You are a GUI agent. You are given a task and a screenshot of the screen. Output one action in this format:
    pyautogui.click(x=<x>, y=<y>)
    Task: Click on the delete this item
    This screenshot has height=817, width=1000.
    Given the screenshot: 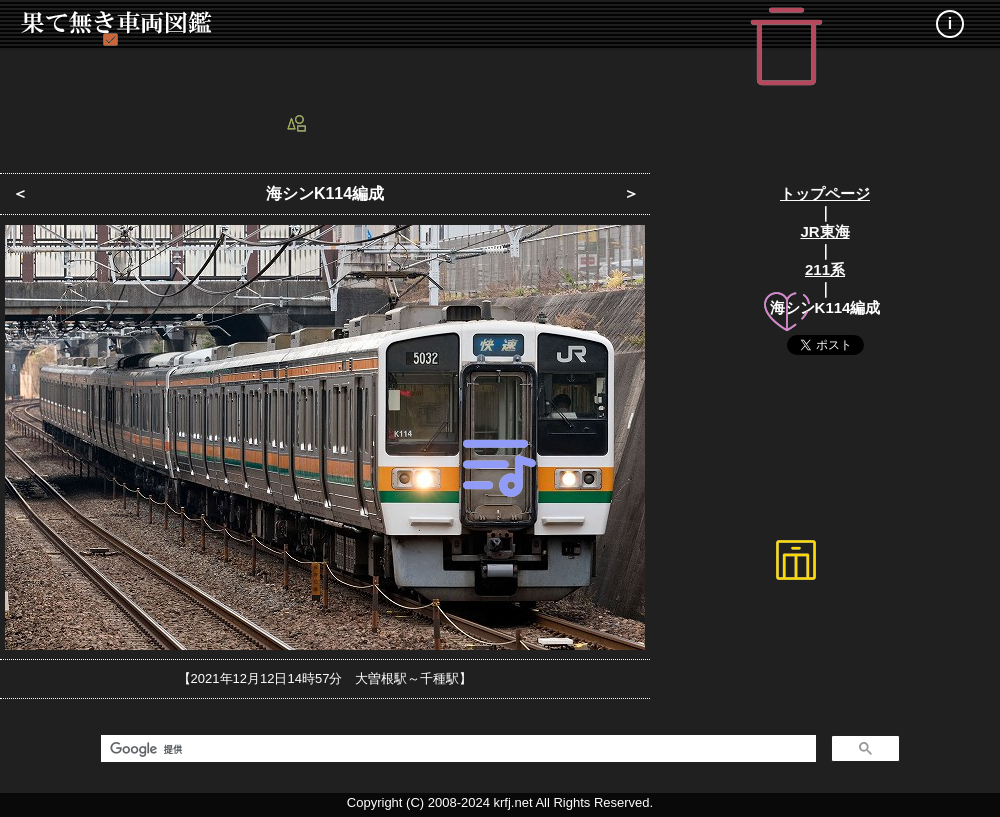 What is the action you would take?
    pyautogui.click(x=786, y=49)
    